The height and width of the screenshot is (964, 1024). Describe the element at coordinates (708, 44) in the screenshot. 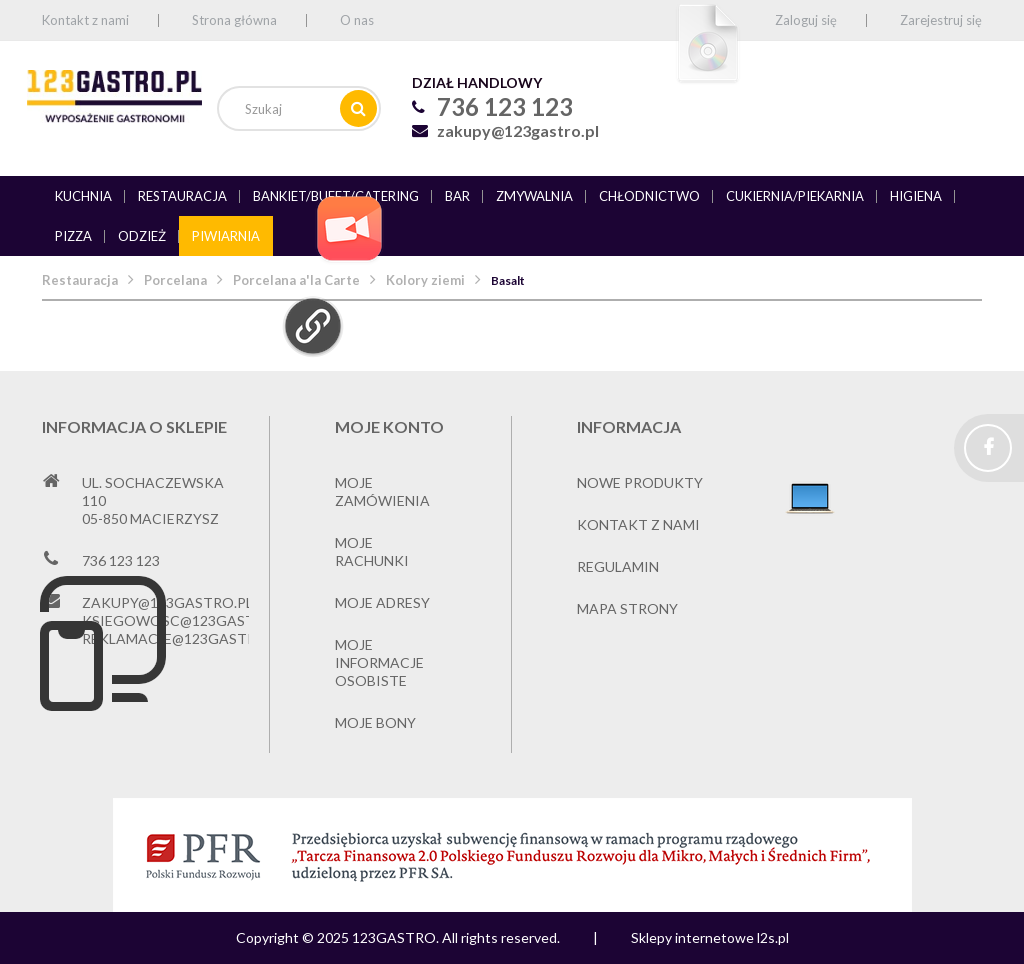

I see `an ISO disc image file` at that location.